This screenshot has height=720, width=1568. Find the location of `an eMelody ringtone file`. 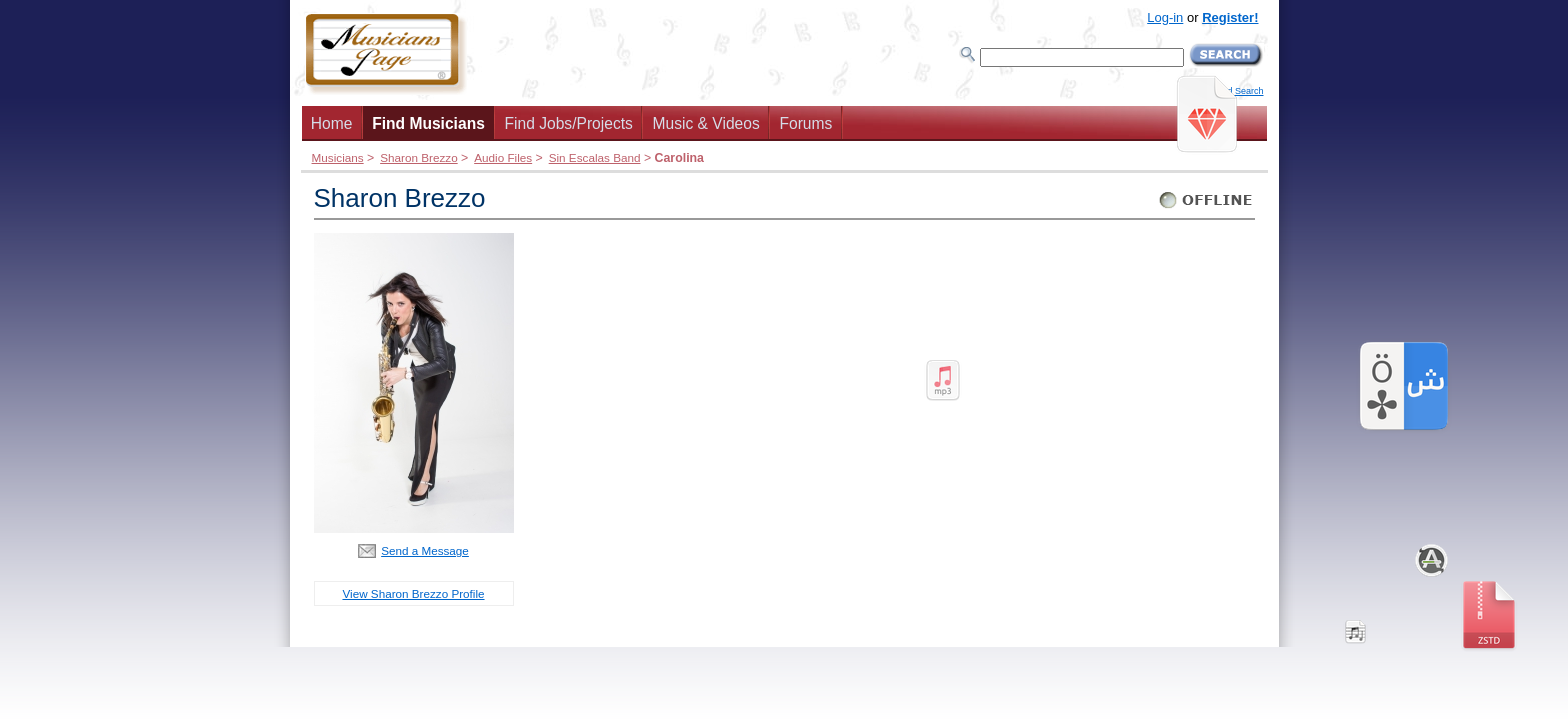

an eMelody ringtone file is located at coordinates (1355, 631).